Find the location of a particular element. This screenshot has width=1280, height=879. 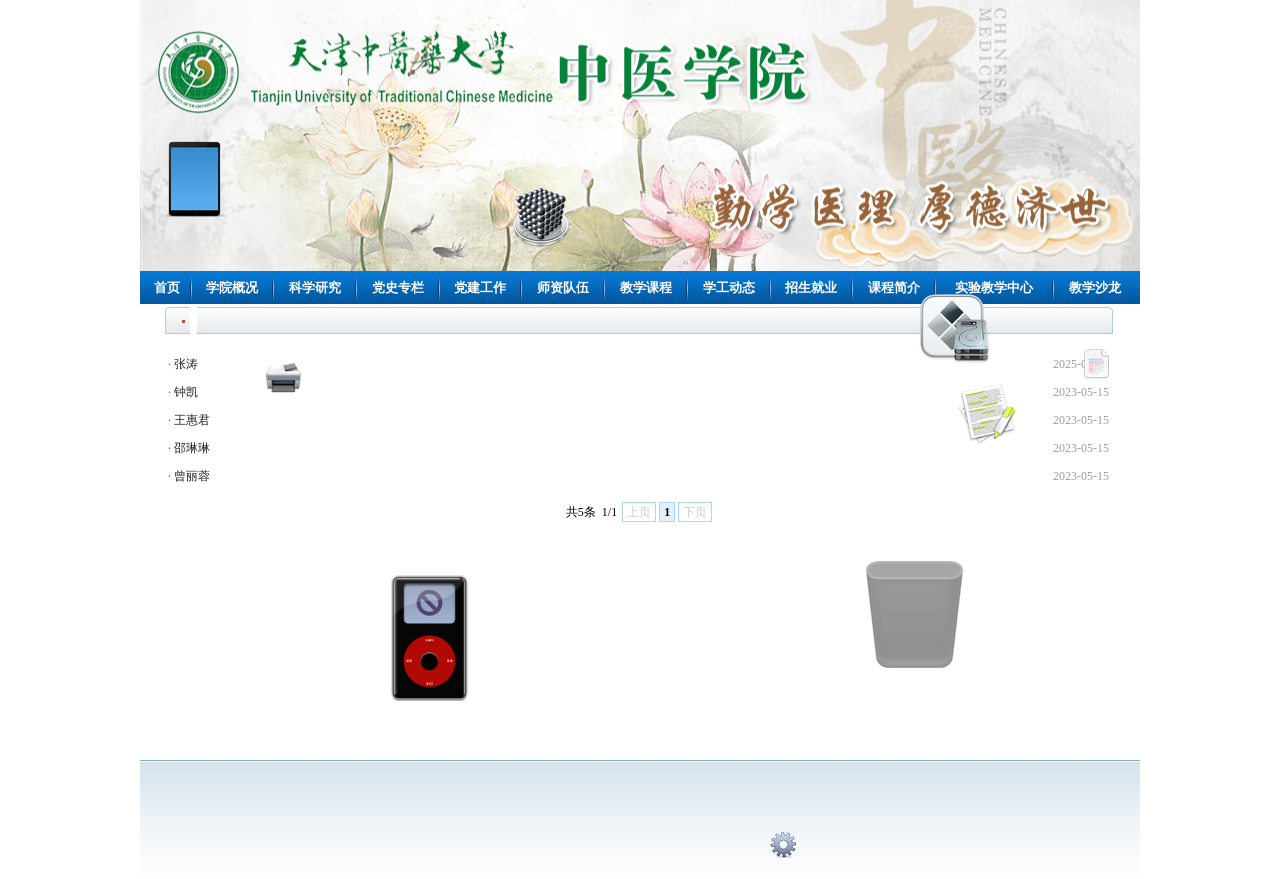

iPod device with sync disabled or unavailable is located at coordinates (428, 637).